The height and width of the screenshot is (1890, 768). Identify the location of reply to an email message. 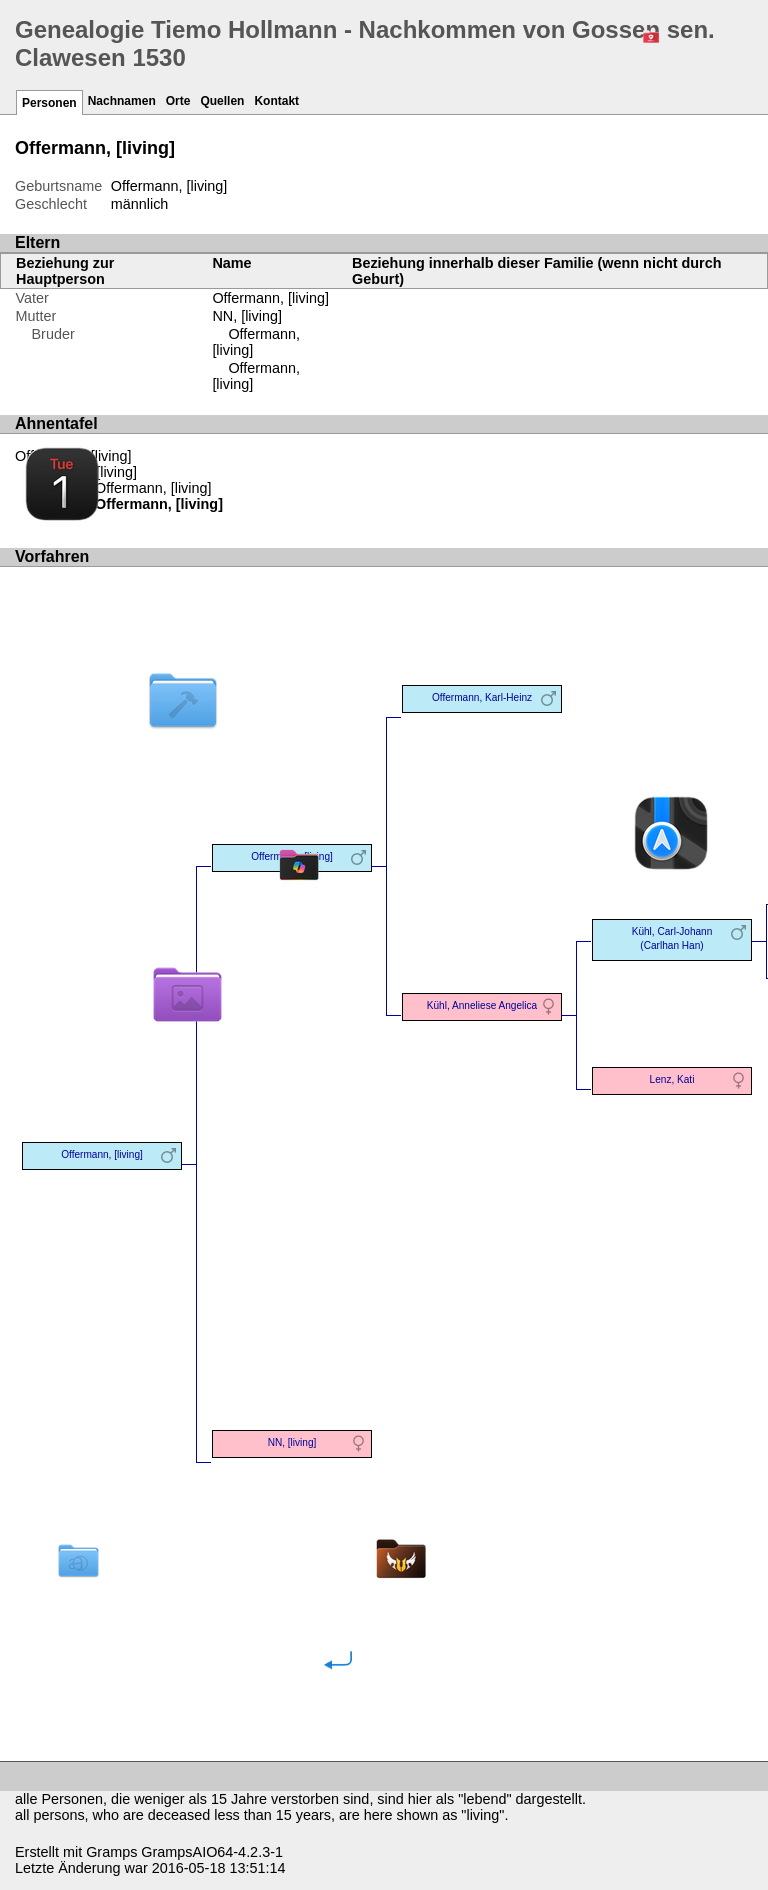
(337, 1658).